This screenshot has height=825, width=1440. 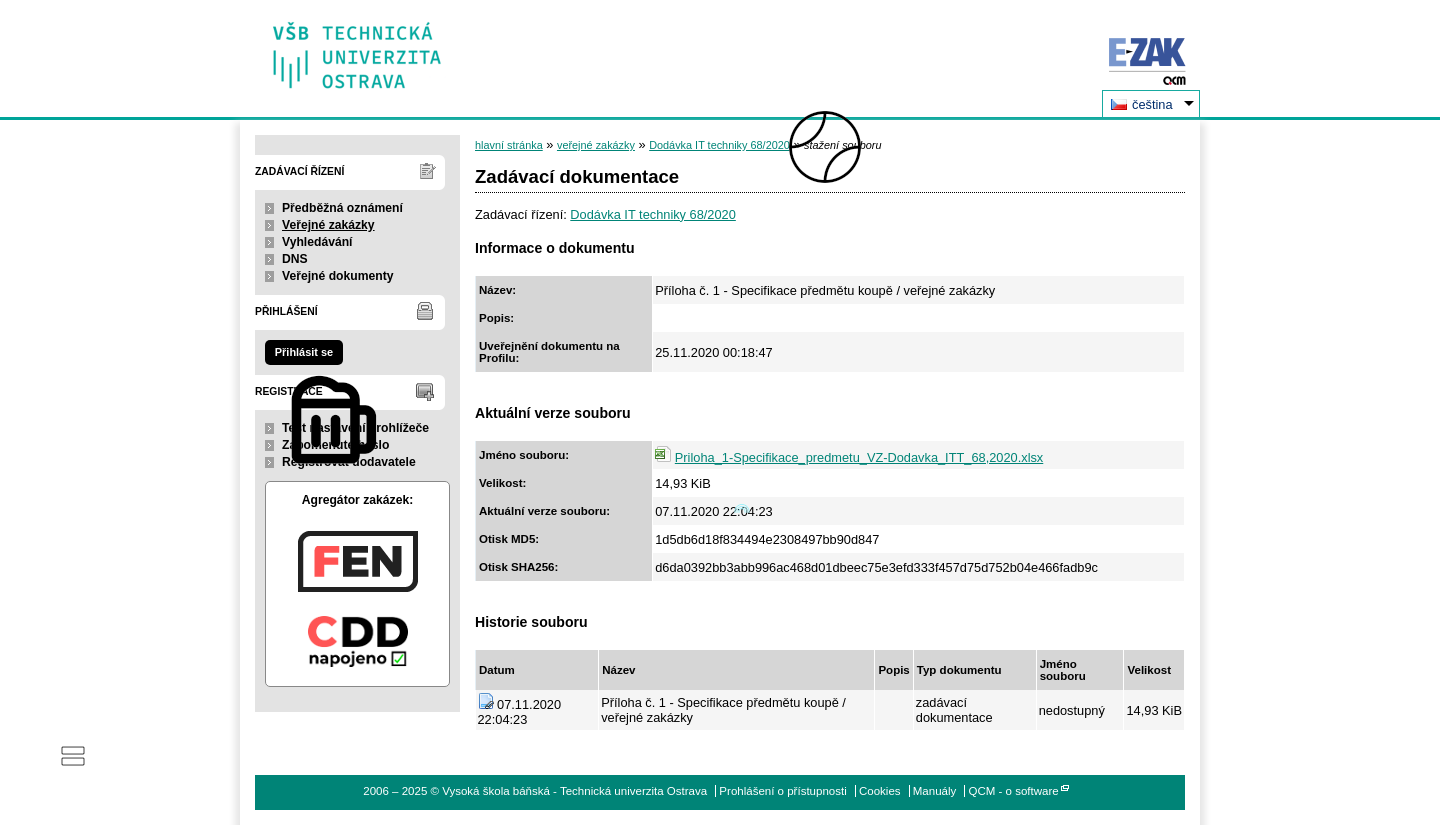 What do you see at coordinates (329, 423) in the screenshot?
I see `browse nearby bars or pubs` at bounding box center [329, 423].